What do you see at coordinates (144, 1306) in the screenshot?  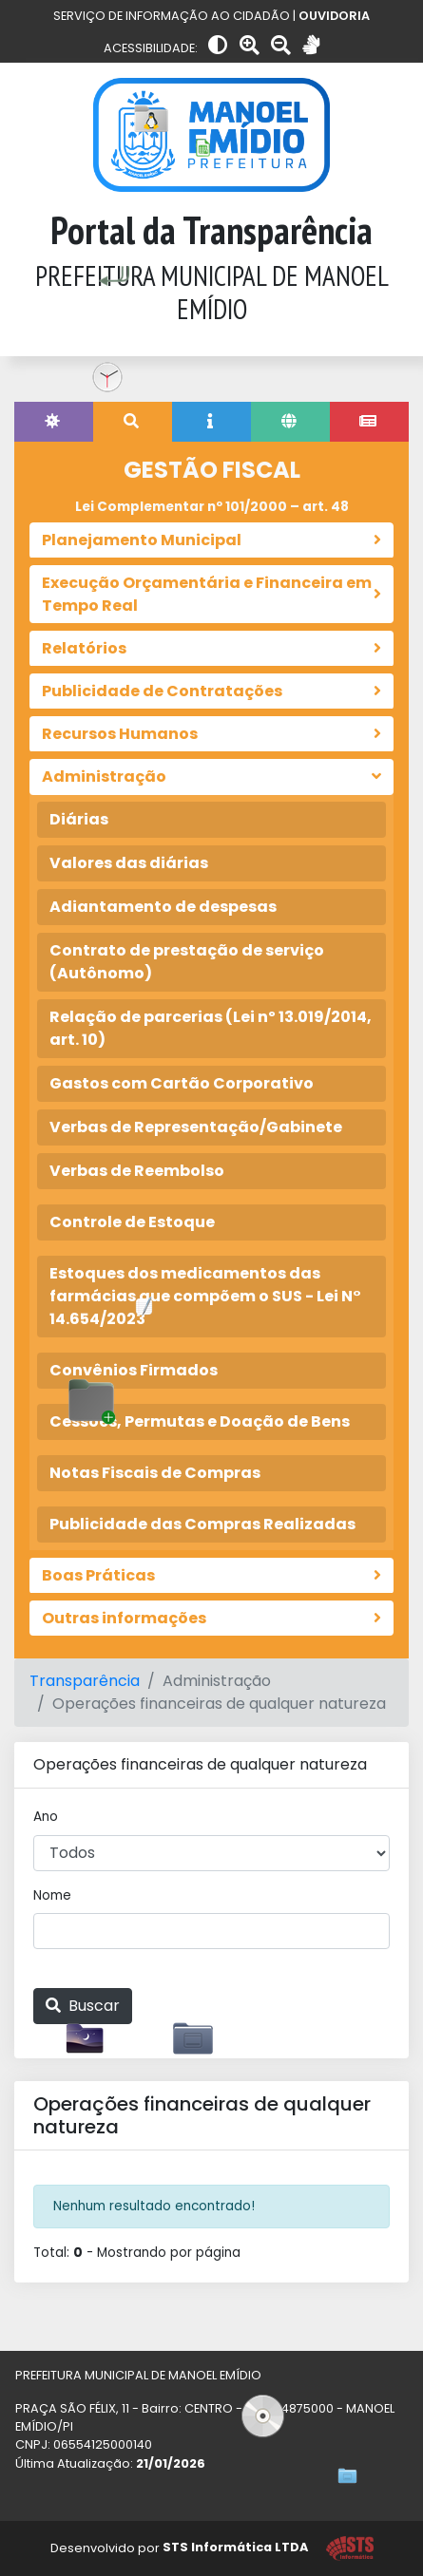 I see `open TextEdit to create or edit documents` at bounding box center [144, 1306].